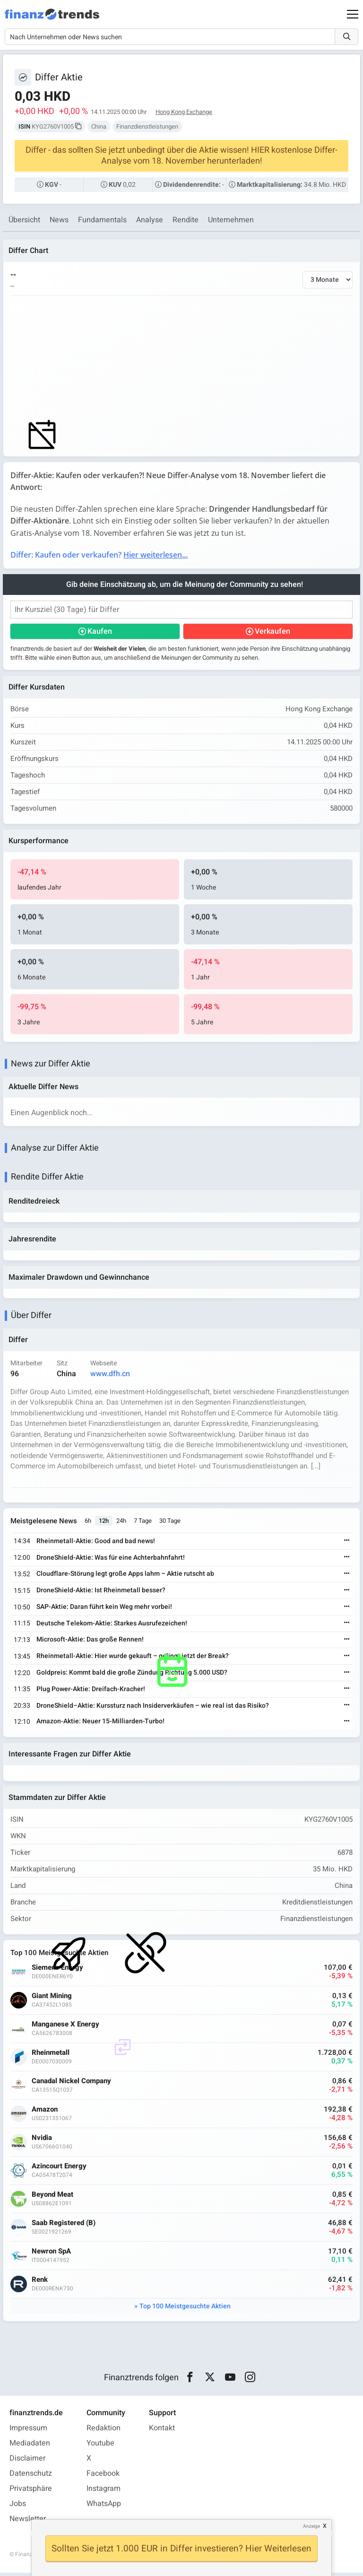  I want to click on unlink or disconnect a shared link, so click(146, 1953).